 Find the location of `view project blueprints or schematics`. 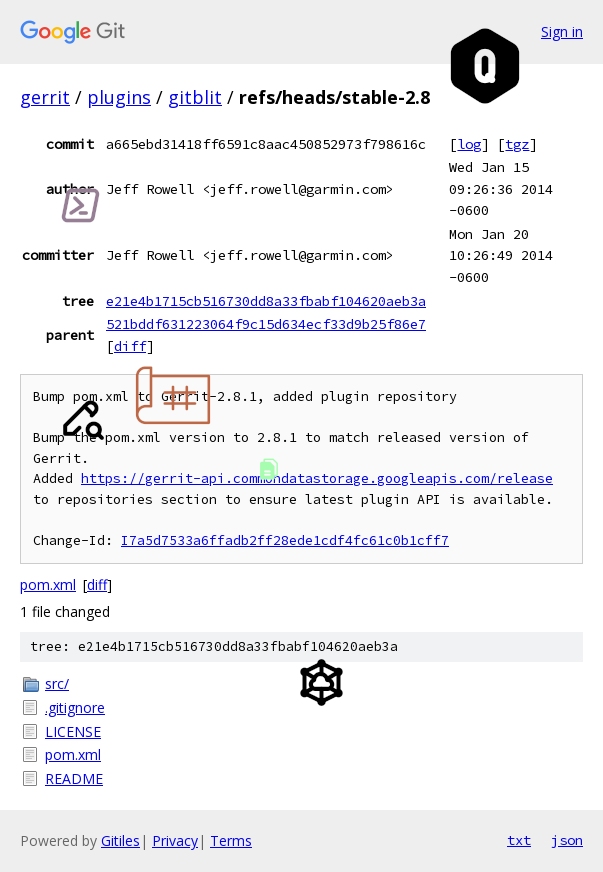

view project blueprints or schematics is located at coordinates (173, 398).